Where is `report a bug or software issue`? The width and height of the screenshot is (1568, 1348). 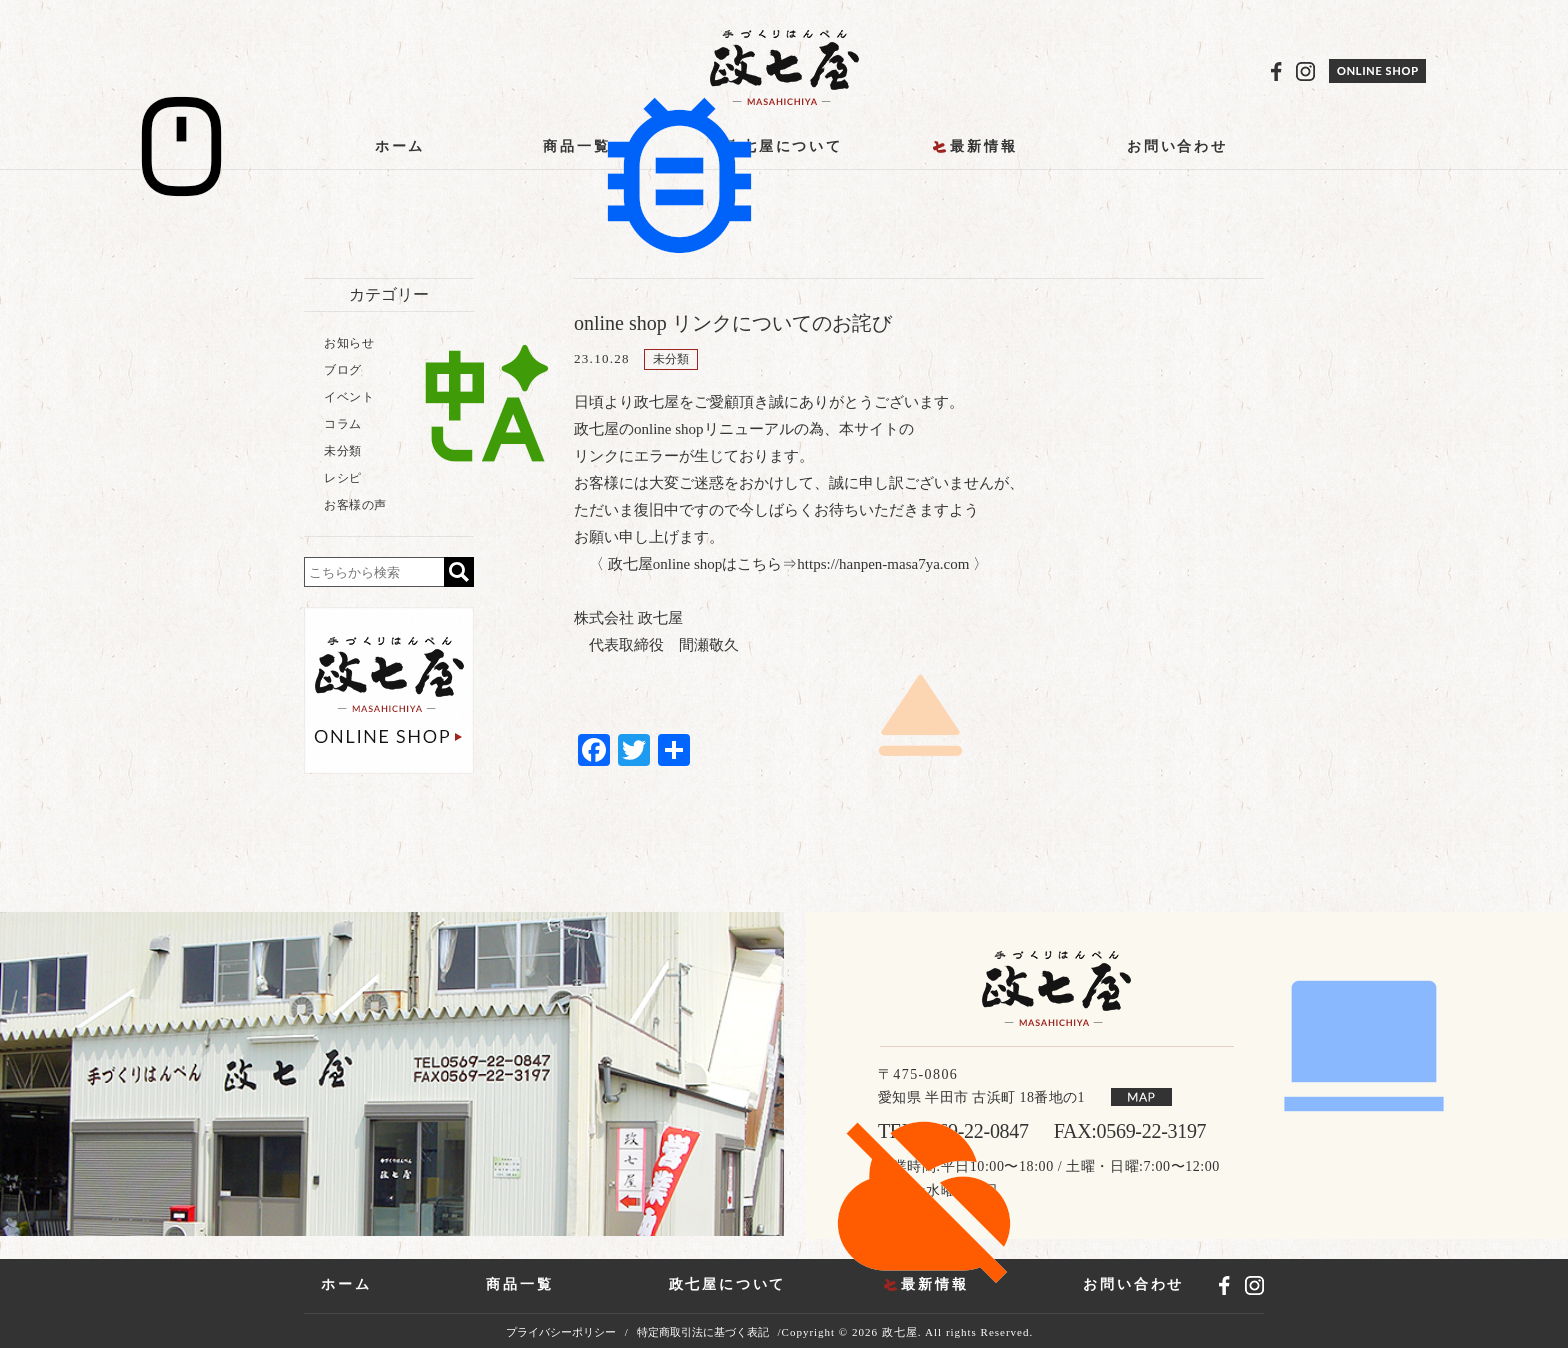 report a bug or software issue is located at coordinates (679, 173).